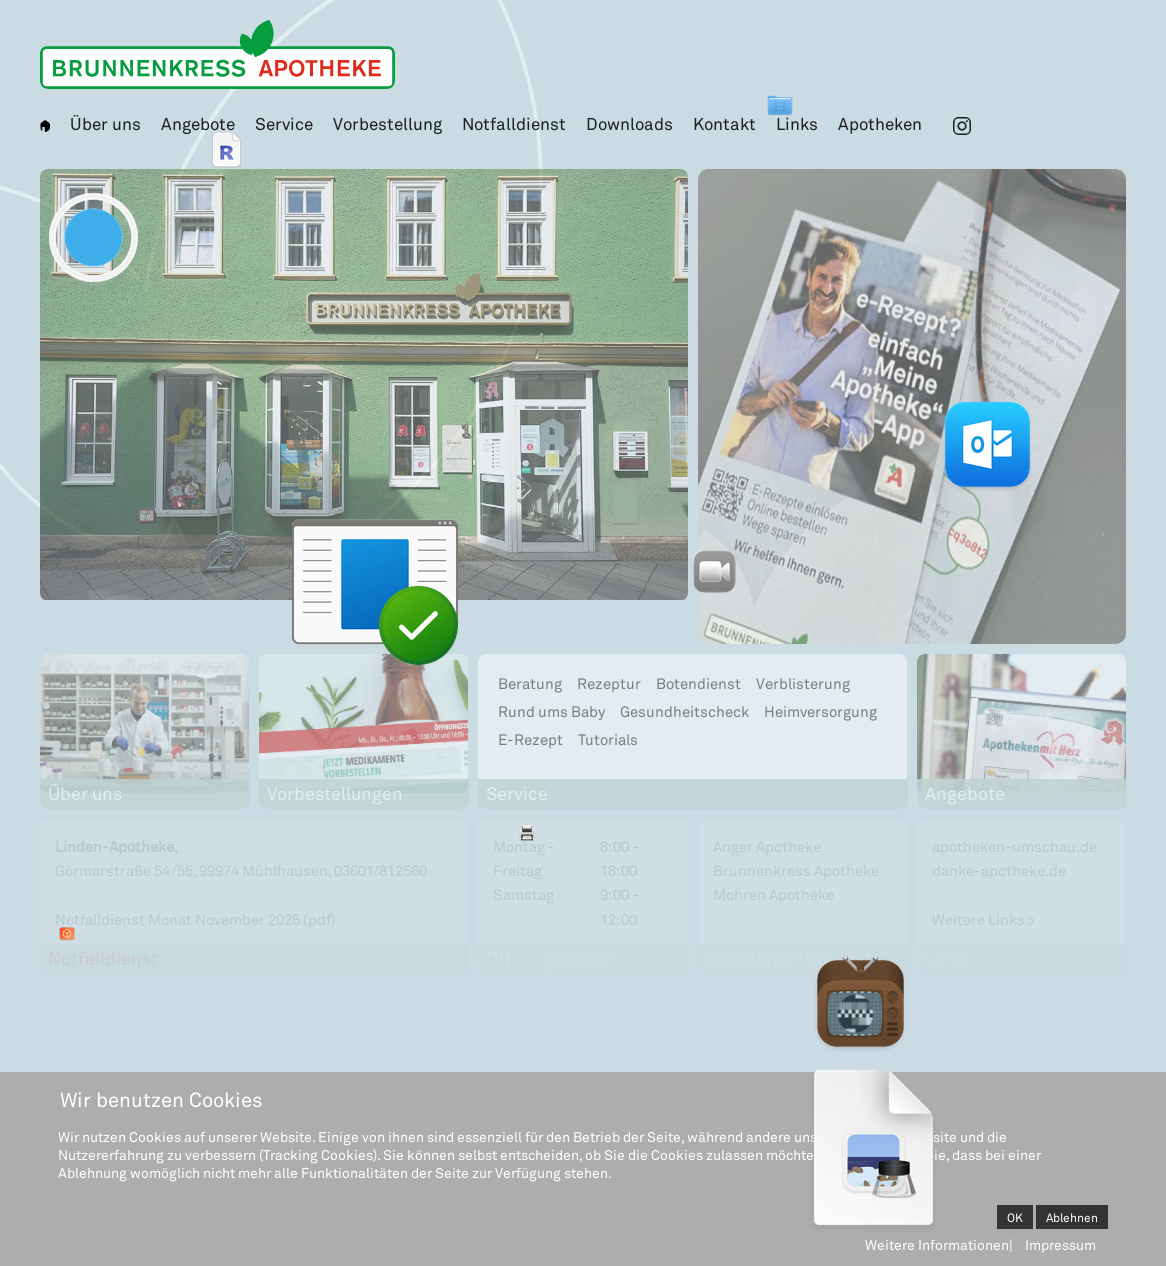 This screenshot has width=1166, height=1266. Describe the element at coordinates (860, 1003) in the screenshot. I see `open Televido app` at that location.